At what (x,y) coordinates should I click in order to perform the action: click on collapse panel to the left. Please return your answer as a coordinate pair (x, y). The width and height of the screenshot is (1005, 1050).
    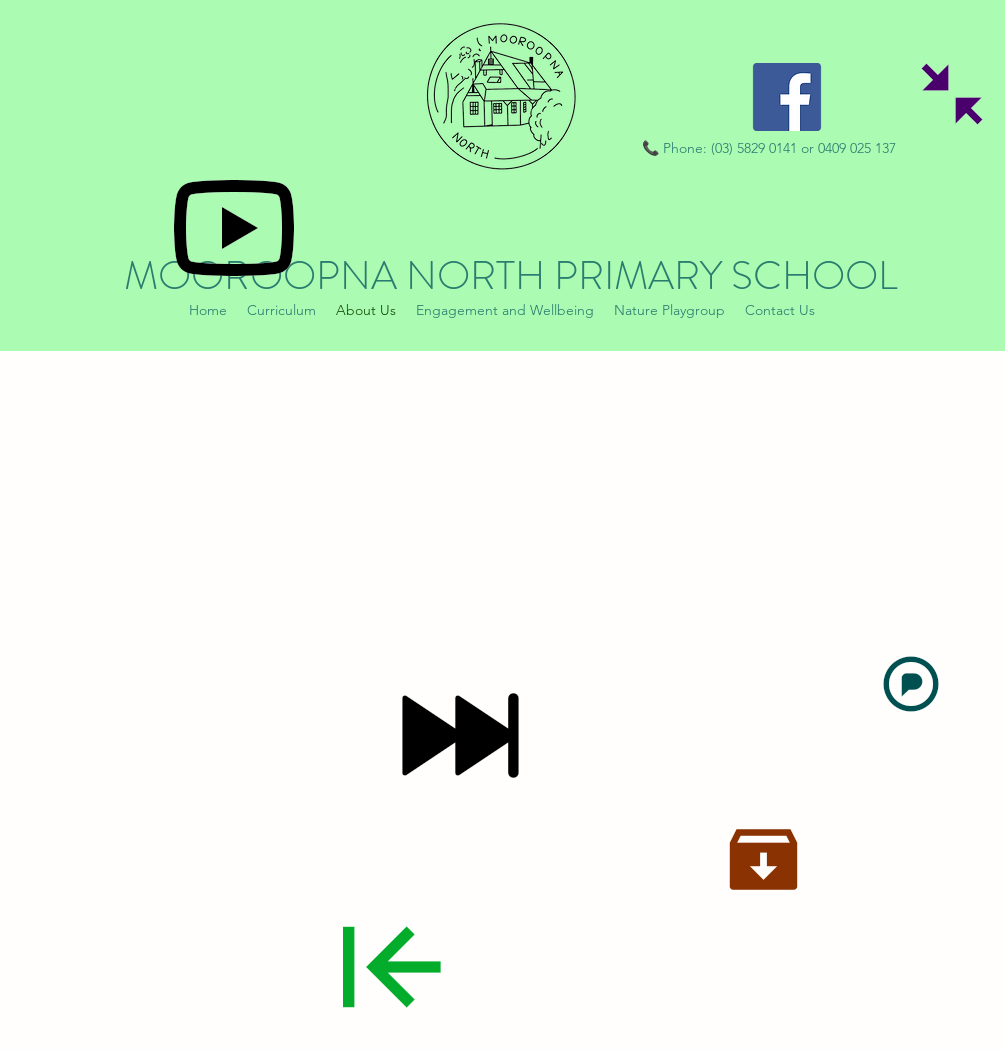
    Looking at the image, I should click on (389, 967).